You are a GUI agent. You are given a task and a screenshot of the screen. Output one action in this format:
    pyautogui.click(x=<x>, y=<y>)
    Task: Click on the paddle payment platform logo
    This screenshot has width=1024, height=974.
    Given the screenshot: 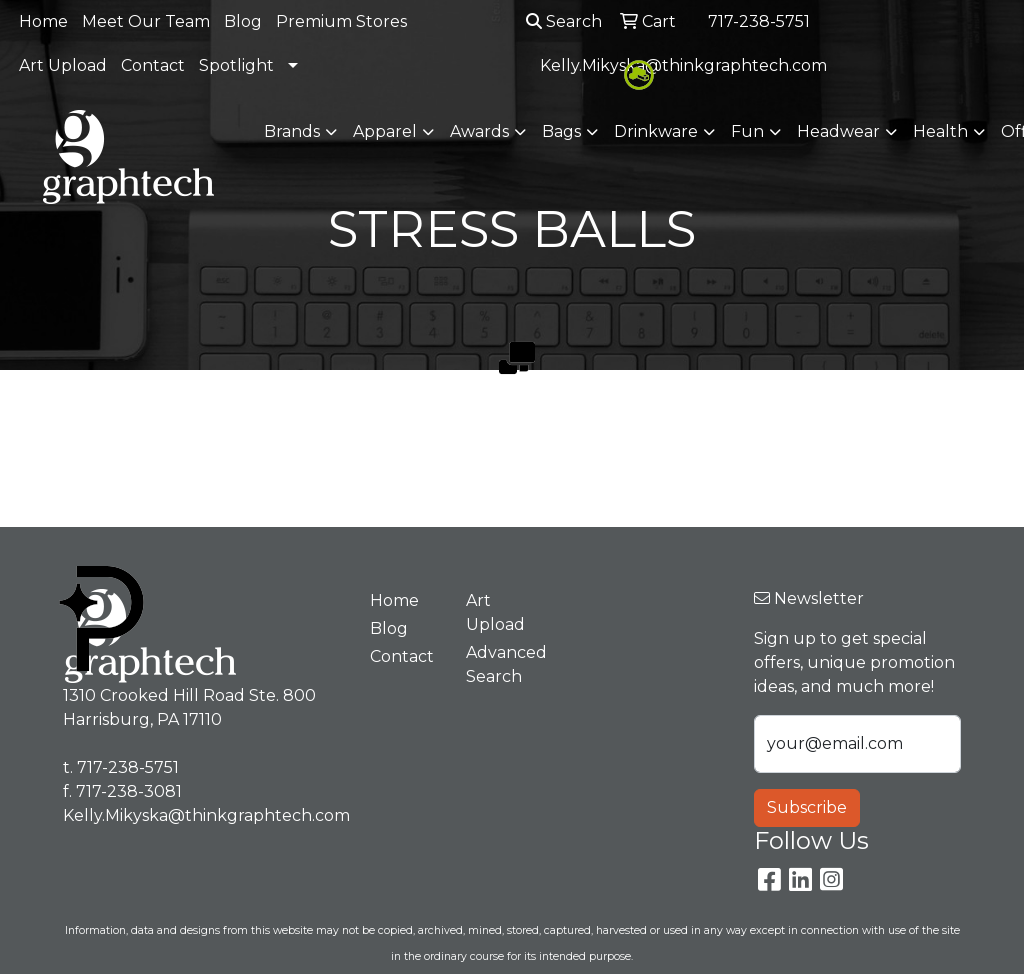 What is the action you would take?
    pyautogui.click(x=101, y=618)
    